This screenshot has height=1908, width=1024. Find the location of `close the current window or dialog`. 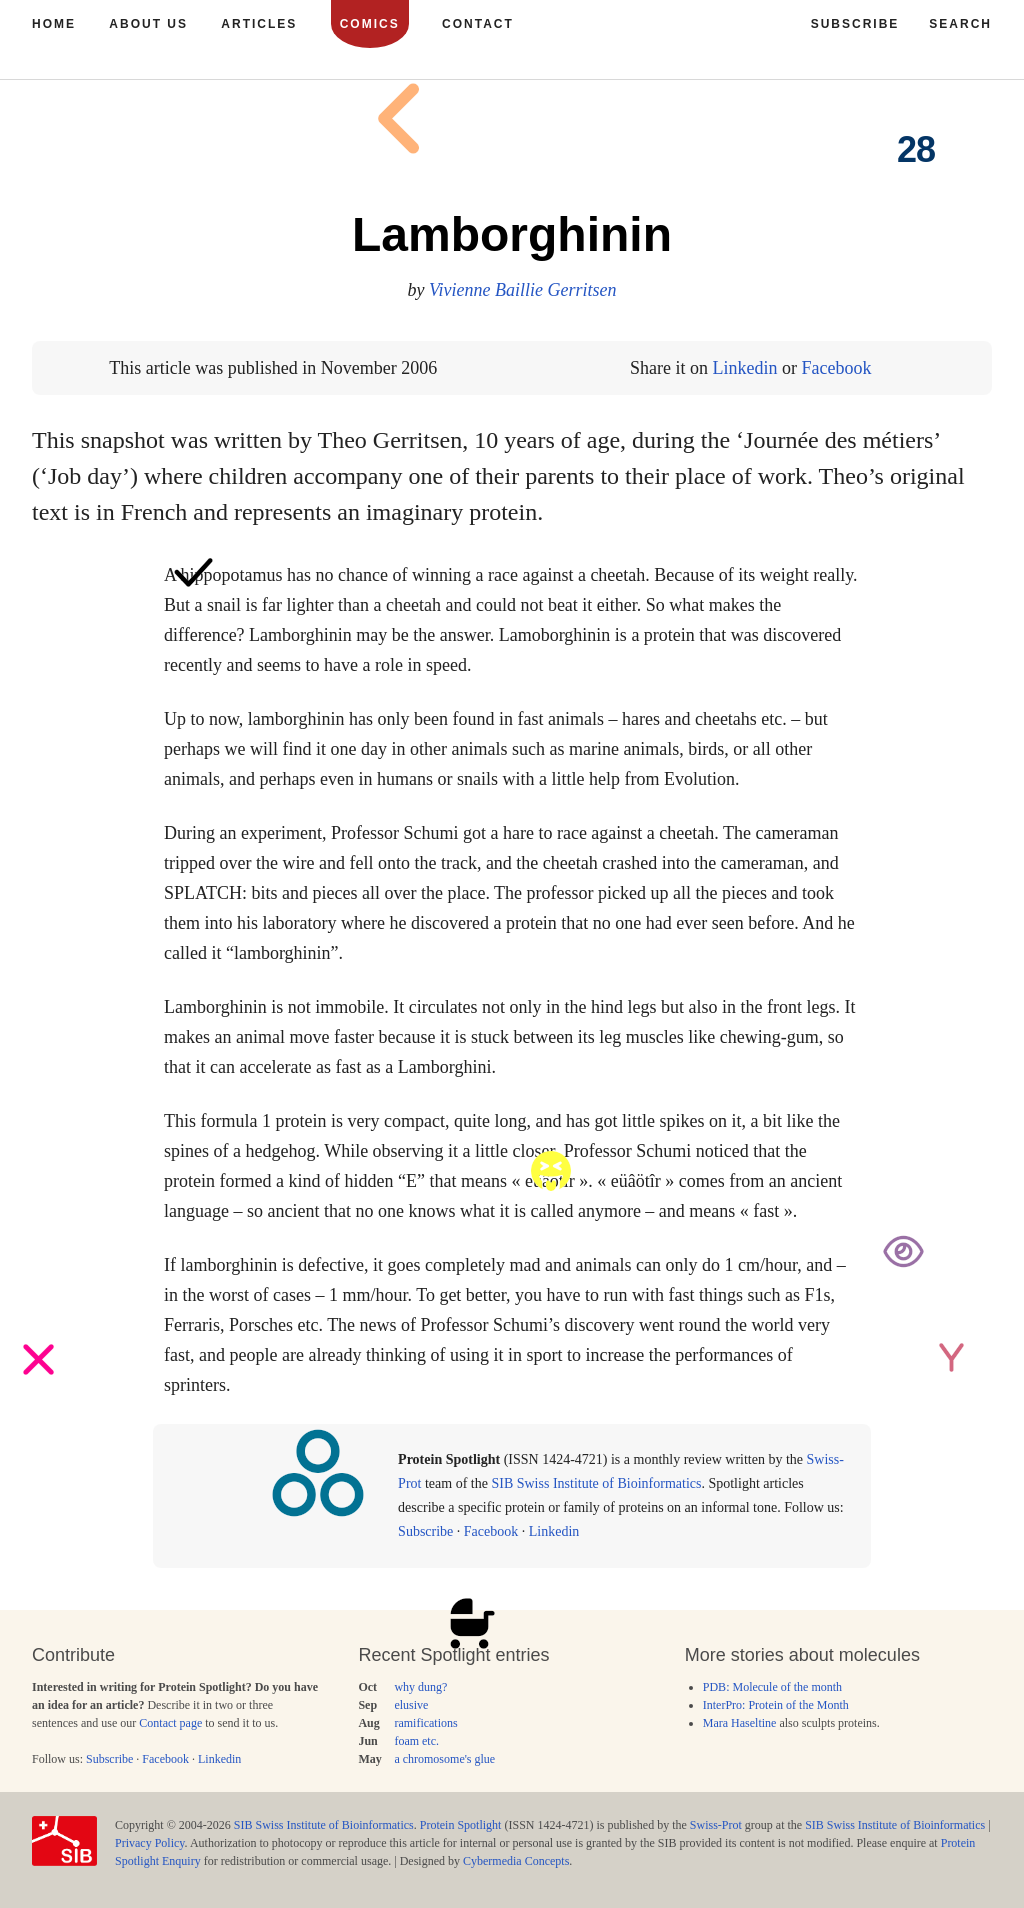

close the current window or dialog is located at coordinates (38, 1359).